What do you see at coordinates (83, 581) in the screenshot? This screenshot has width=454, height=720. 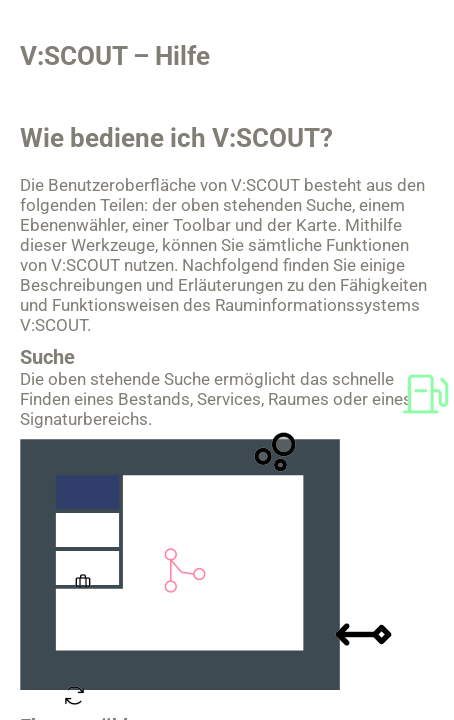 I see `access work or business-related content` at bounding box center [83, 581].